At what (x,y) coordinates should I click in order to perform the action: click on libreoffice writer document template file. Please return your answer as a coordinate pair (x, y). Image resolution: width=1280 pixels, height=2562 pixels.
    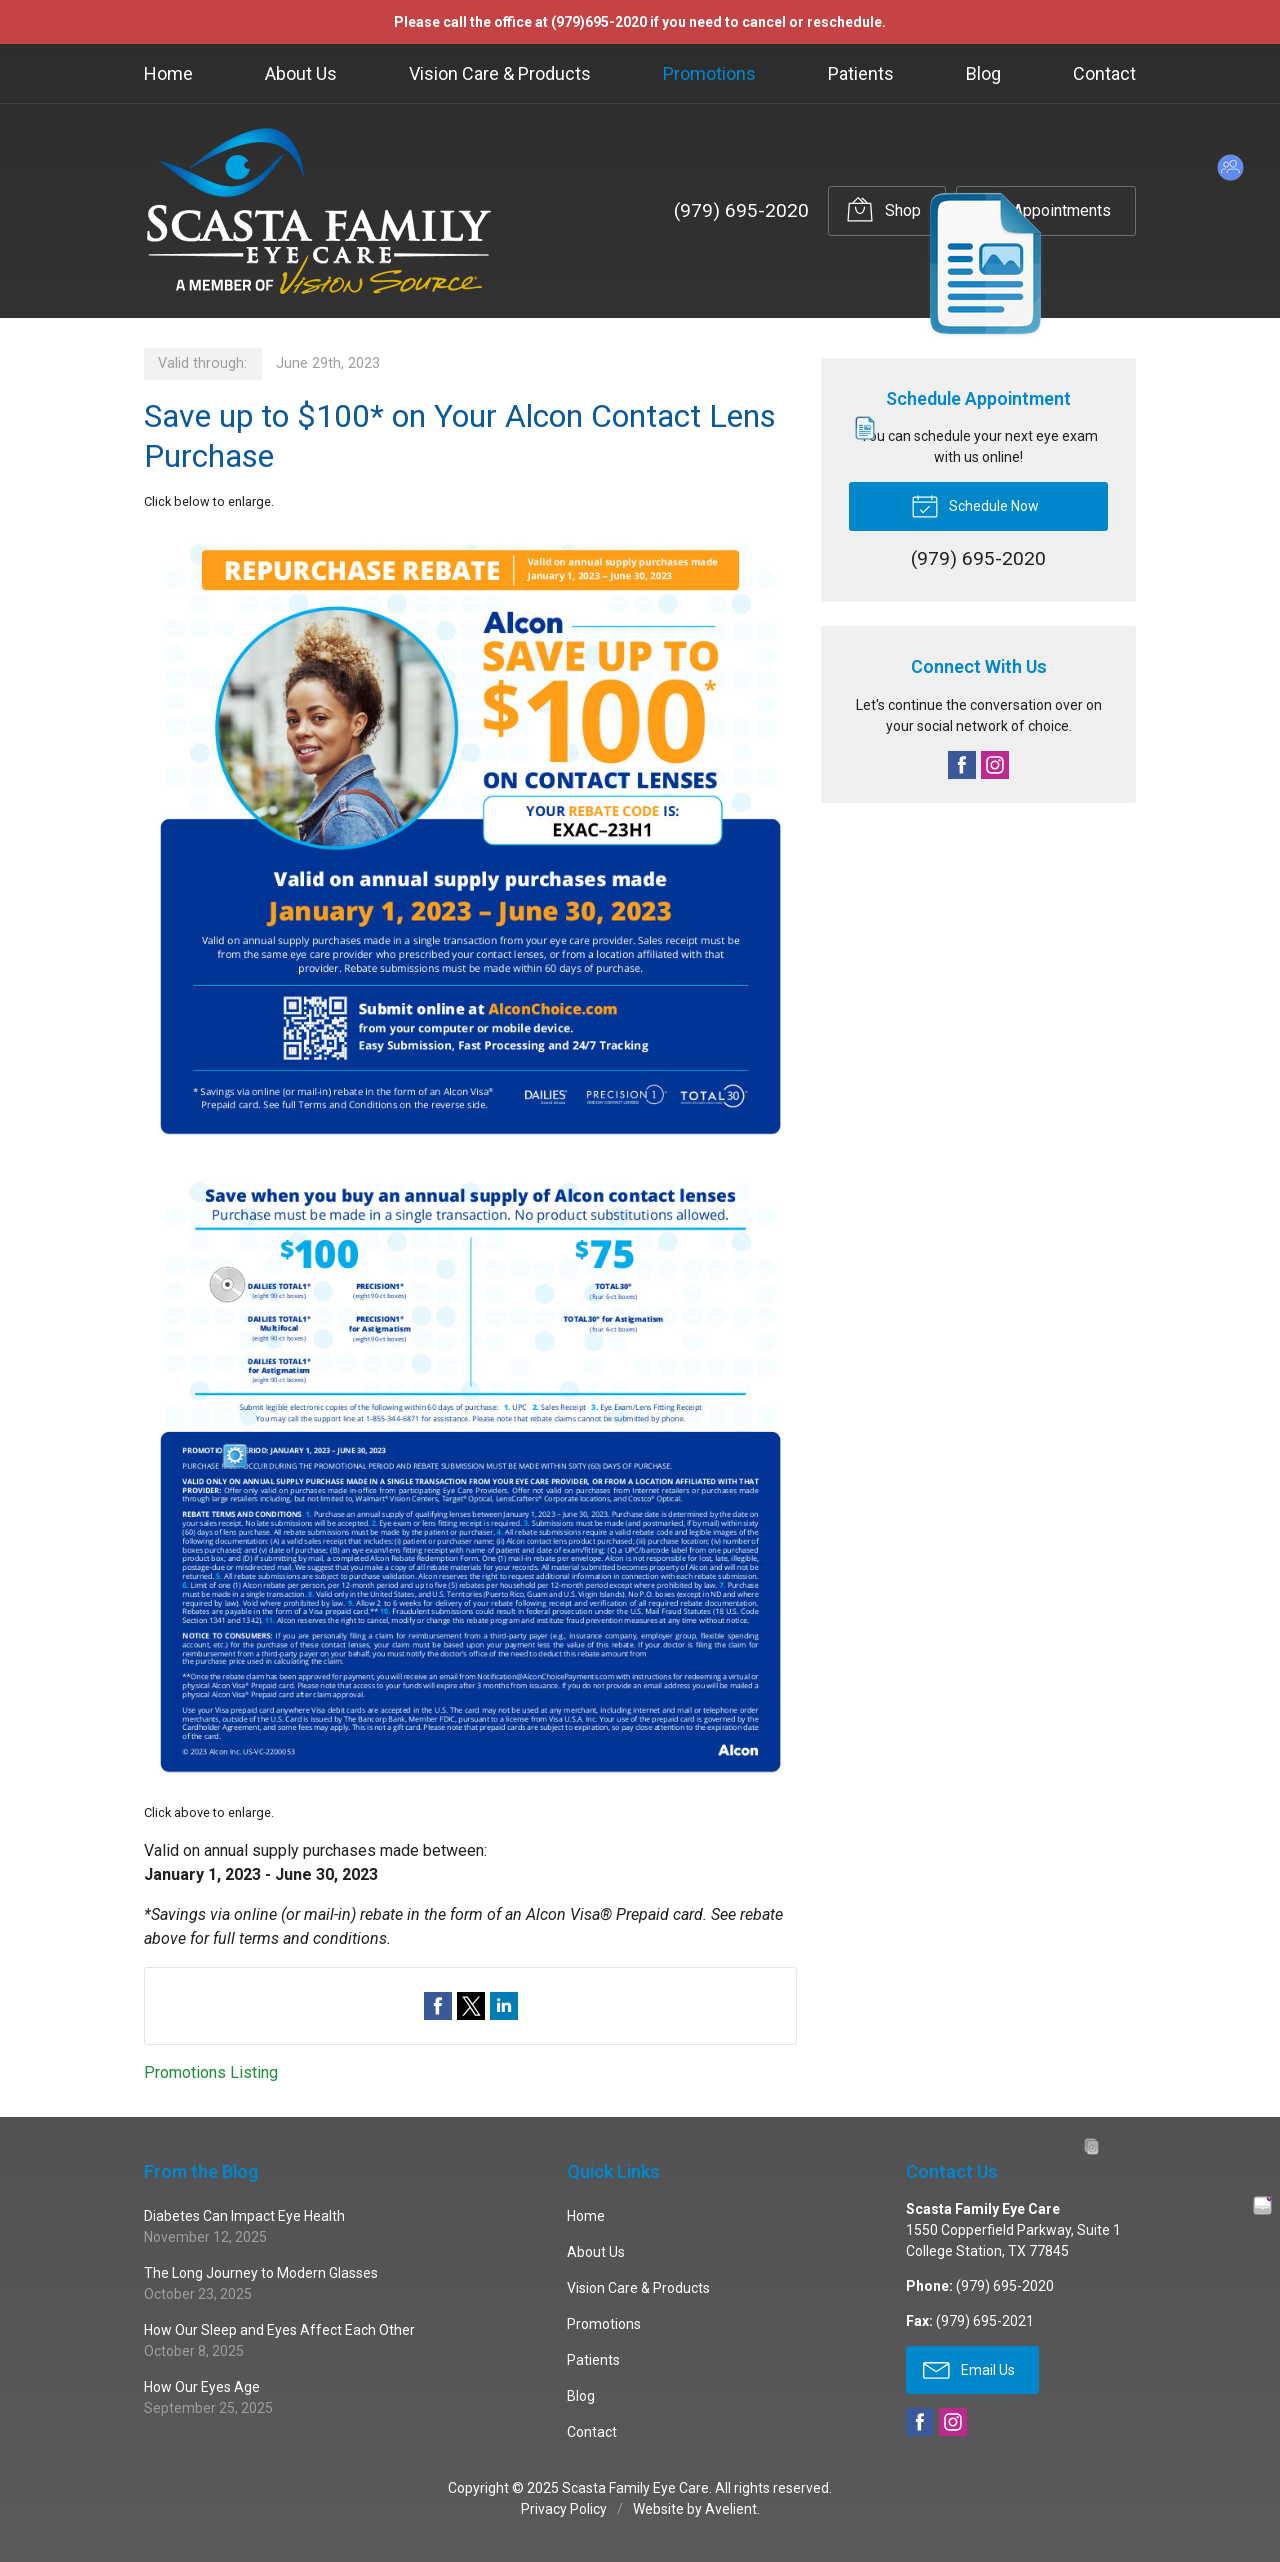
    Looking at the image, I should click on (985, 263).